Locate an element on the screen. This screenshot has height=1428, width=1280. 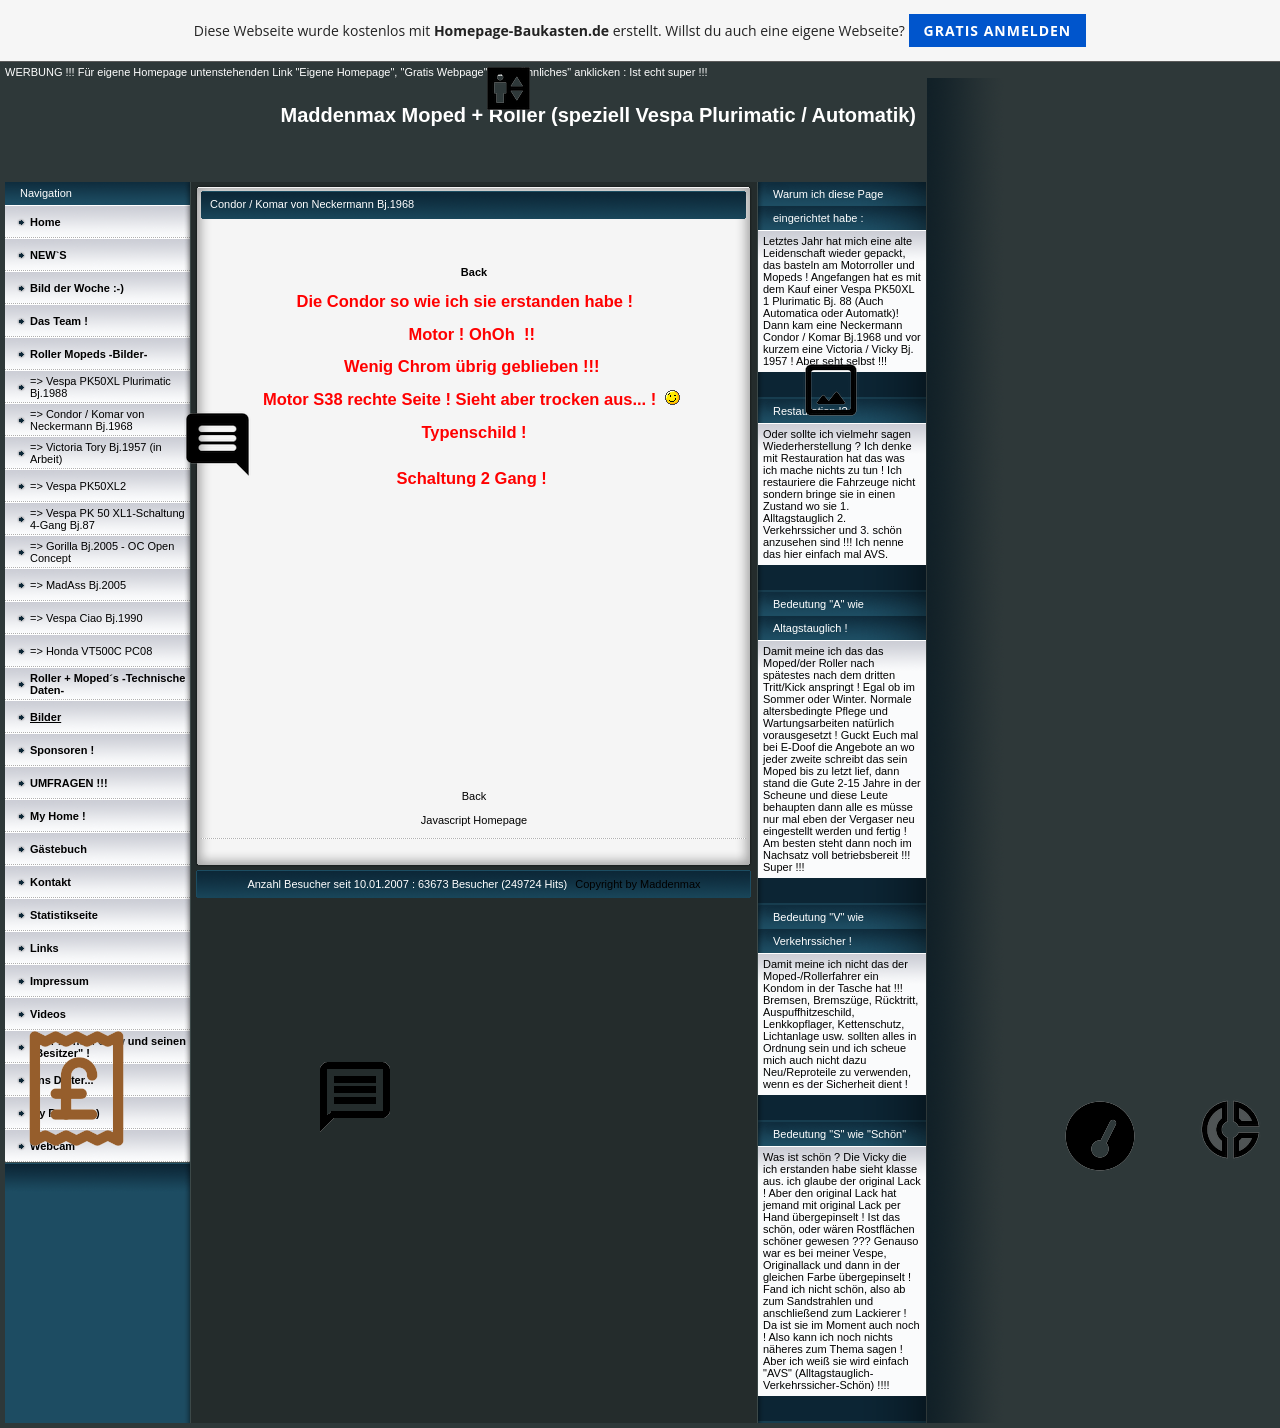
add a comment to this item is located at coordinates (217, 444).